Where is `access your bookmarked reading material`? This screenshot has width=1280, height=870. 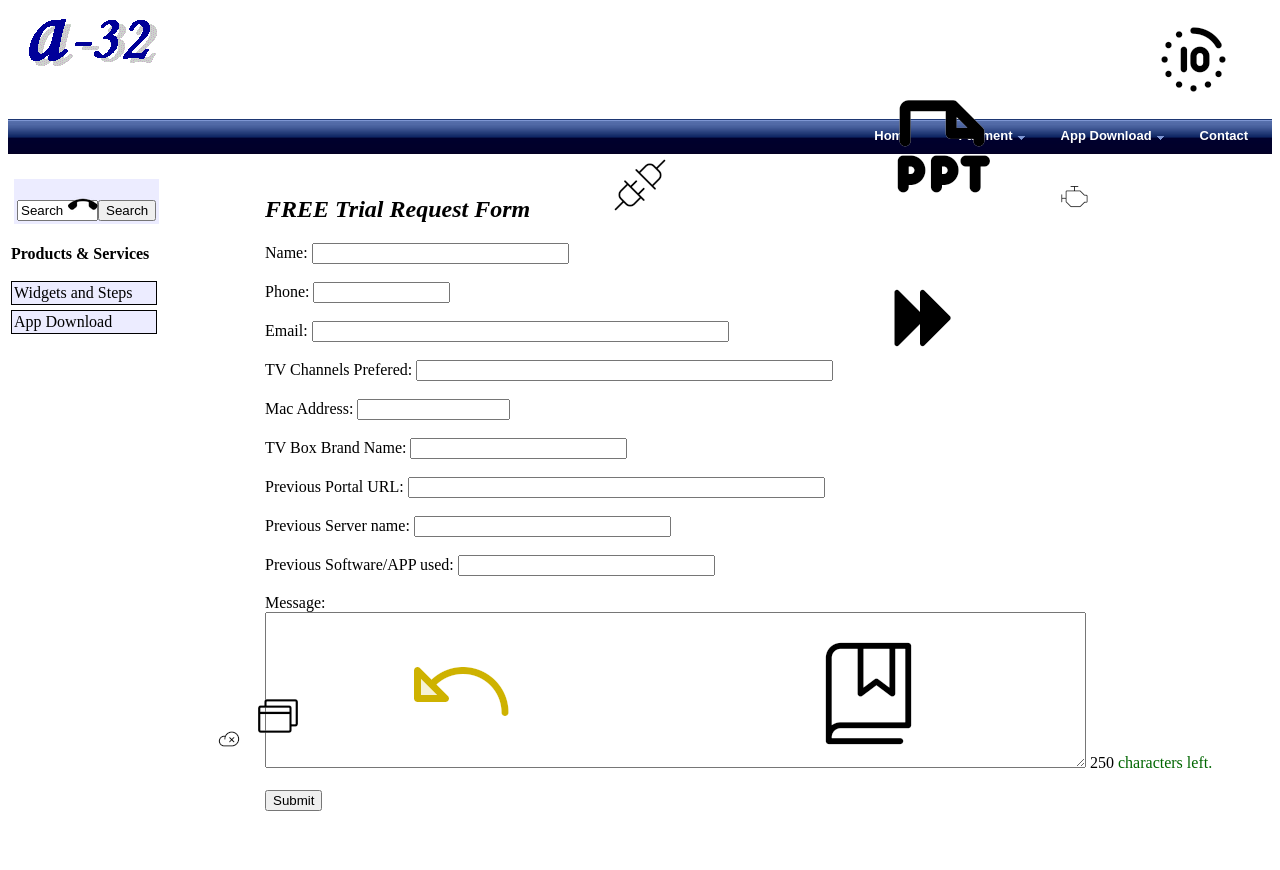
access your bookmarked reading material is located at coordinates (868, 693).